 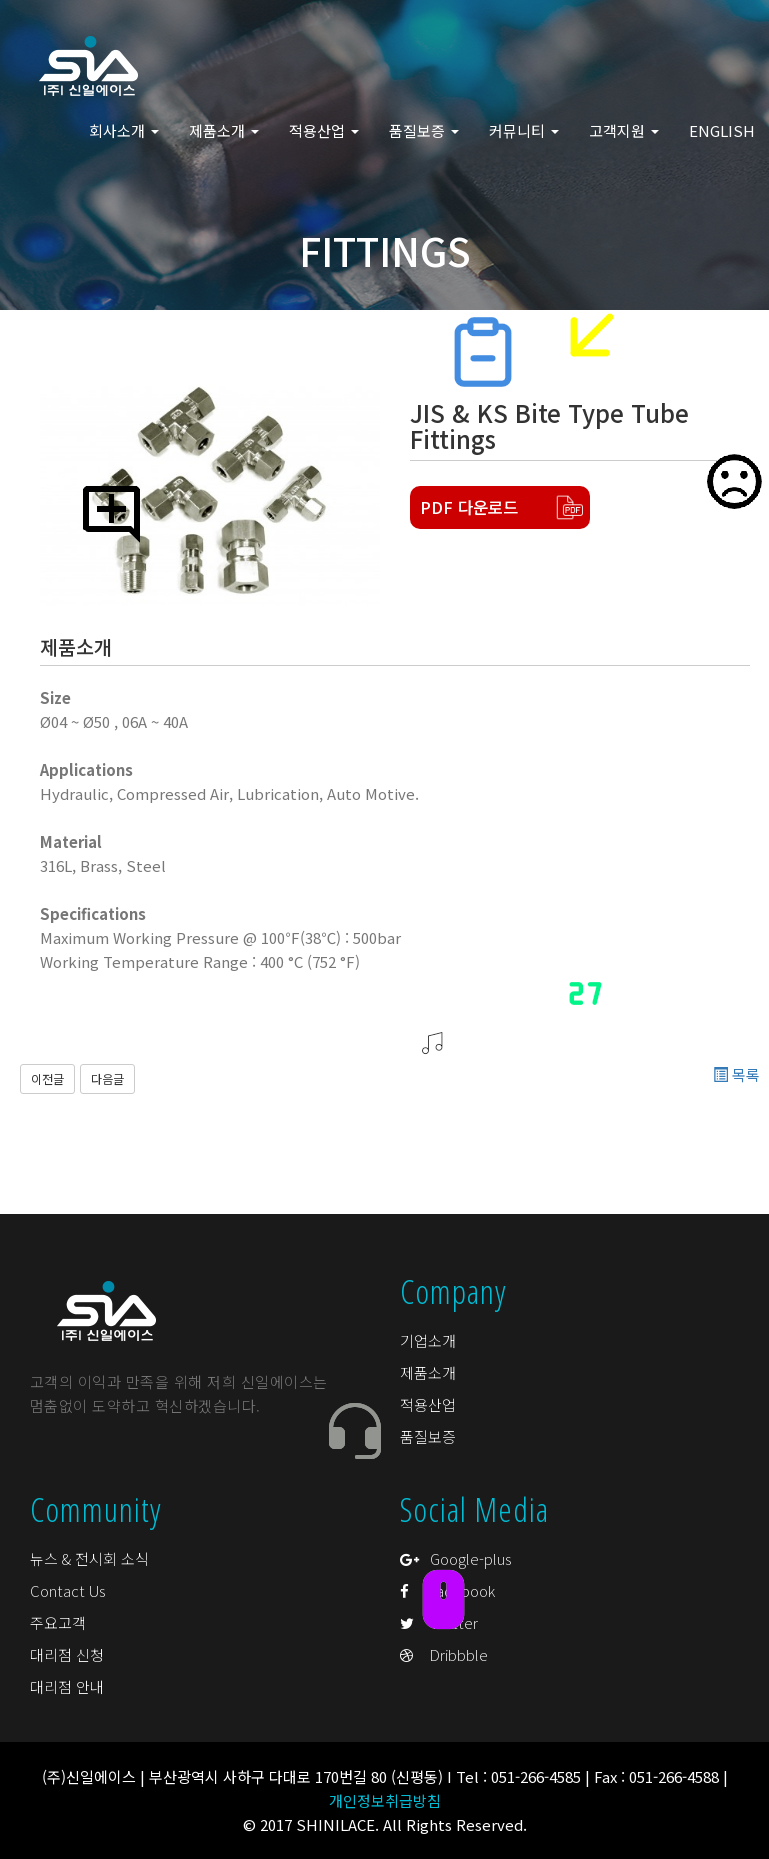 I want to click on adjust mouse or pointer settings, so click(x=443, y=1599).